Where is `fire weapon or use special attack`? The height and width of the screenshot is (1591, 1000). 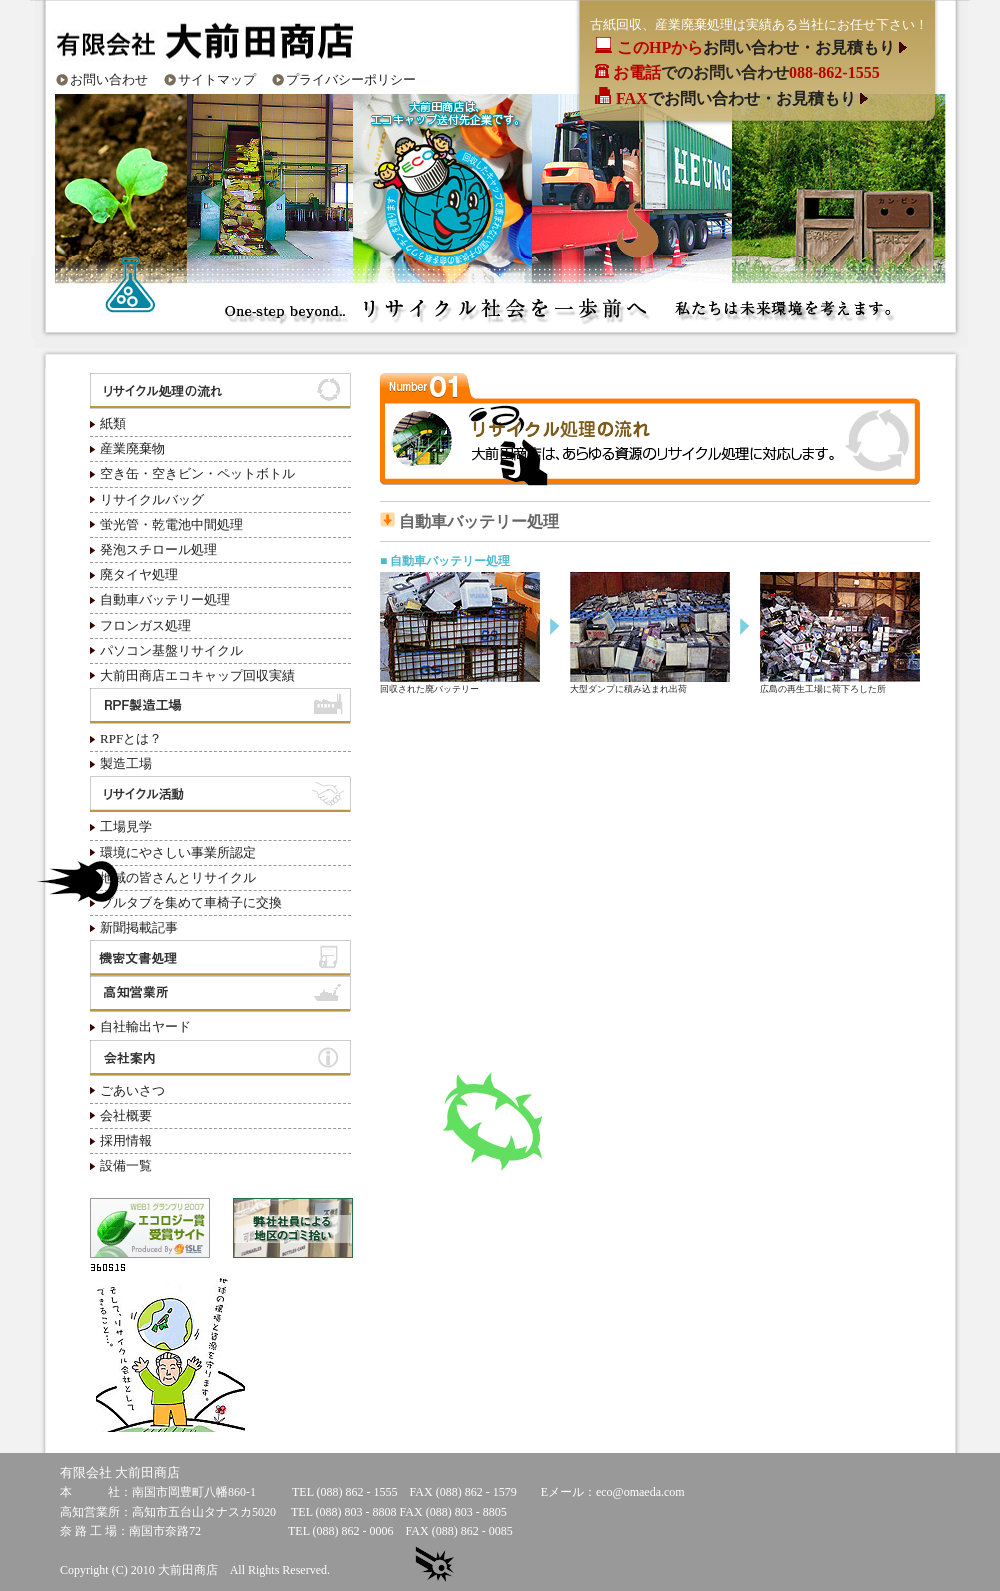
fire weapon or use special attack is located at coordinates (77, 881).